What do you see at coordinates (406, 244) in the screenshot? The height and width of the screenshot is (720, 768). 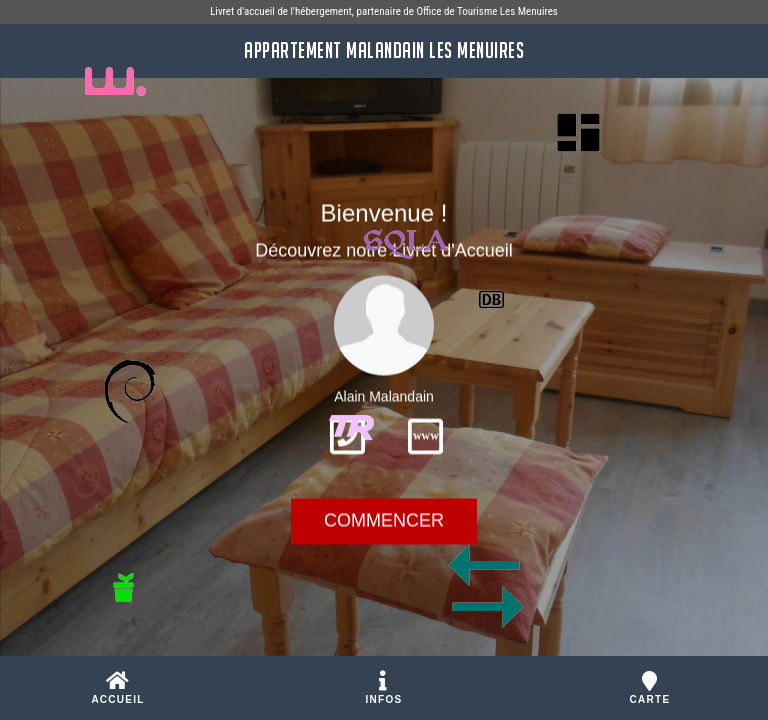 I see `sqlalchemy database toolkit logo` at bounding box center [406, 244].